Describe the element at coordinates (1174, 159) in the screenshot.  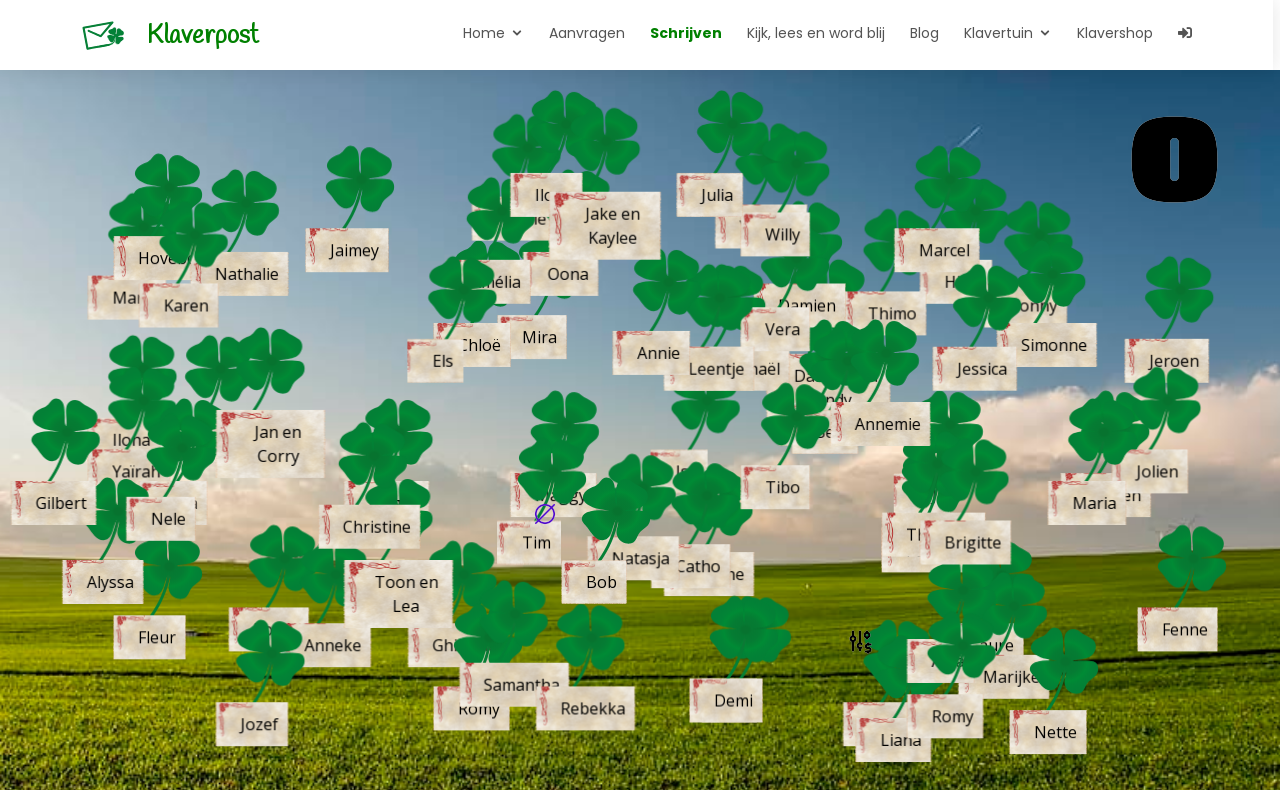
I see `view more information` at that location.